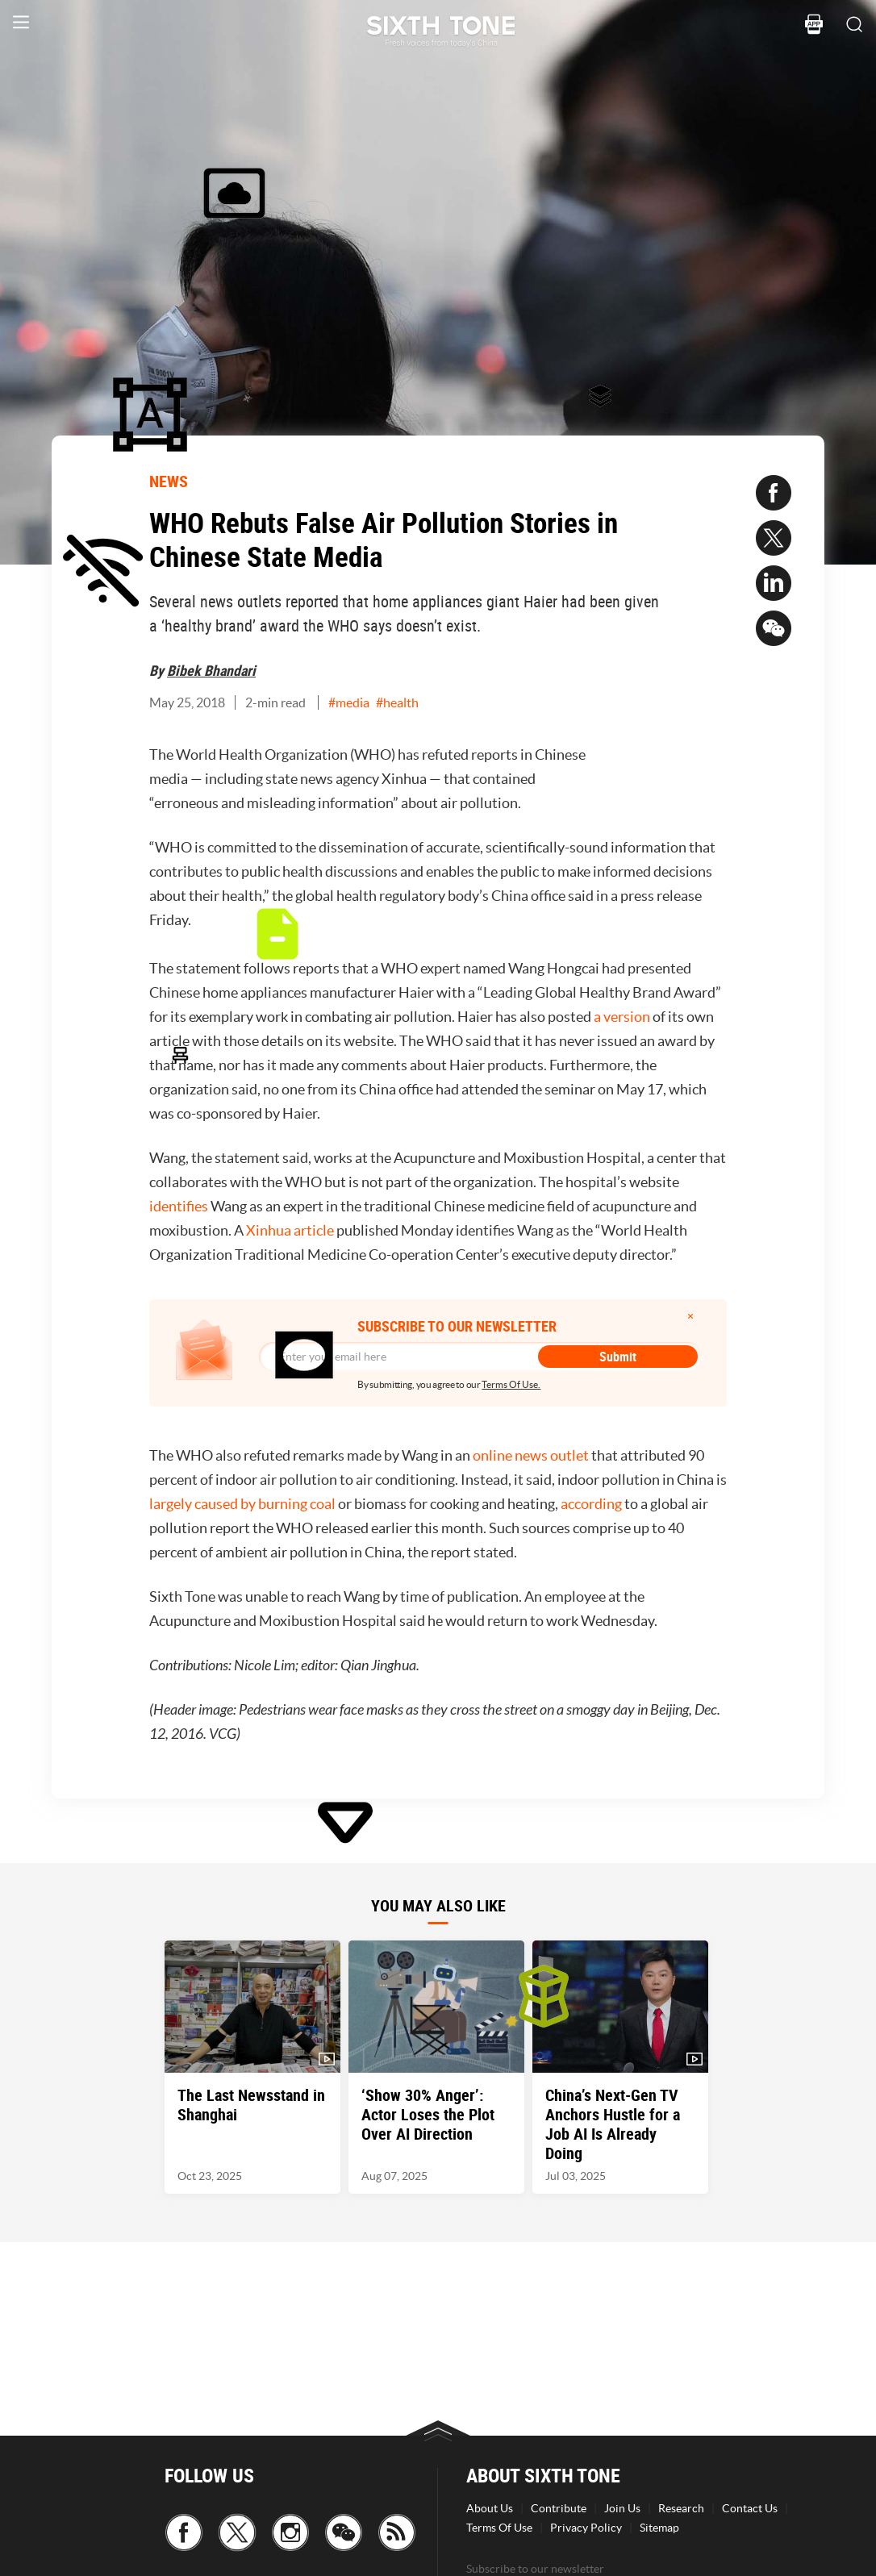 The image size is (876, 2576). I want to click on browse furniture or seating options, so click(180, 1055).